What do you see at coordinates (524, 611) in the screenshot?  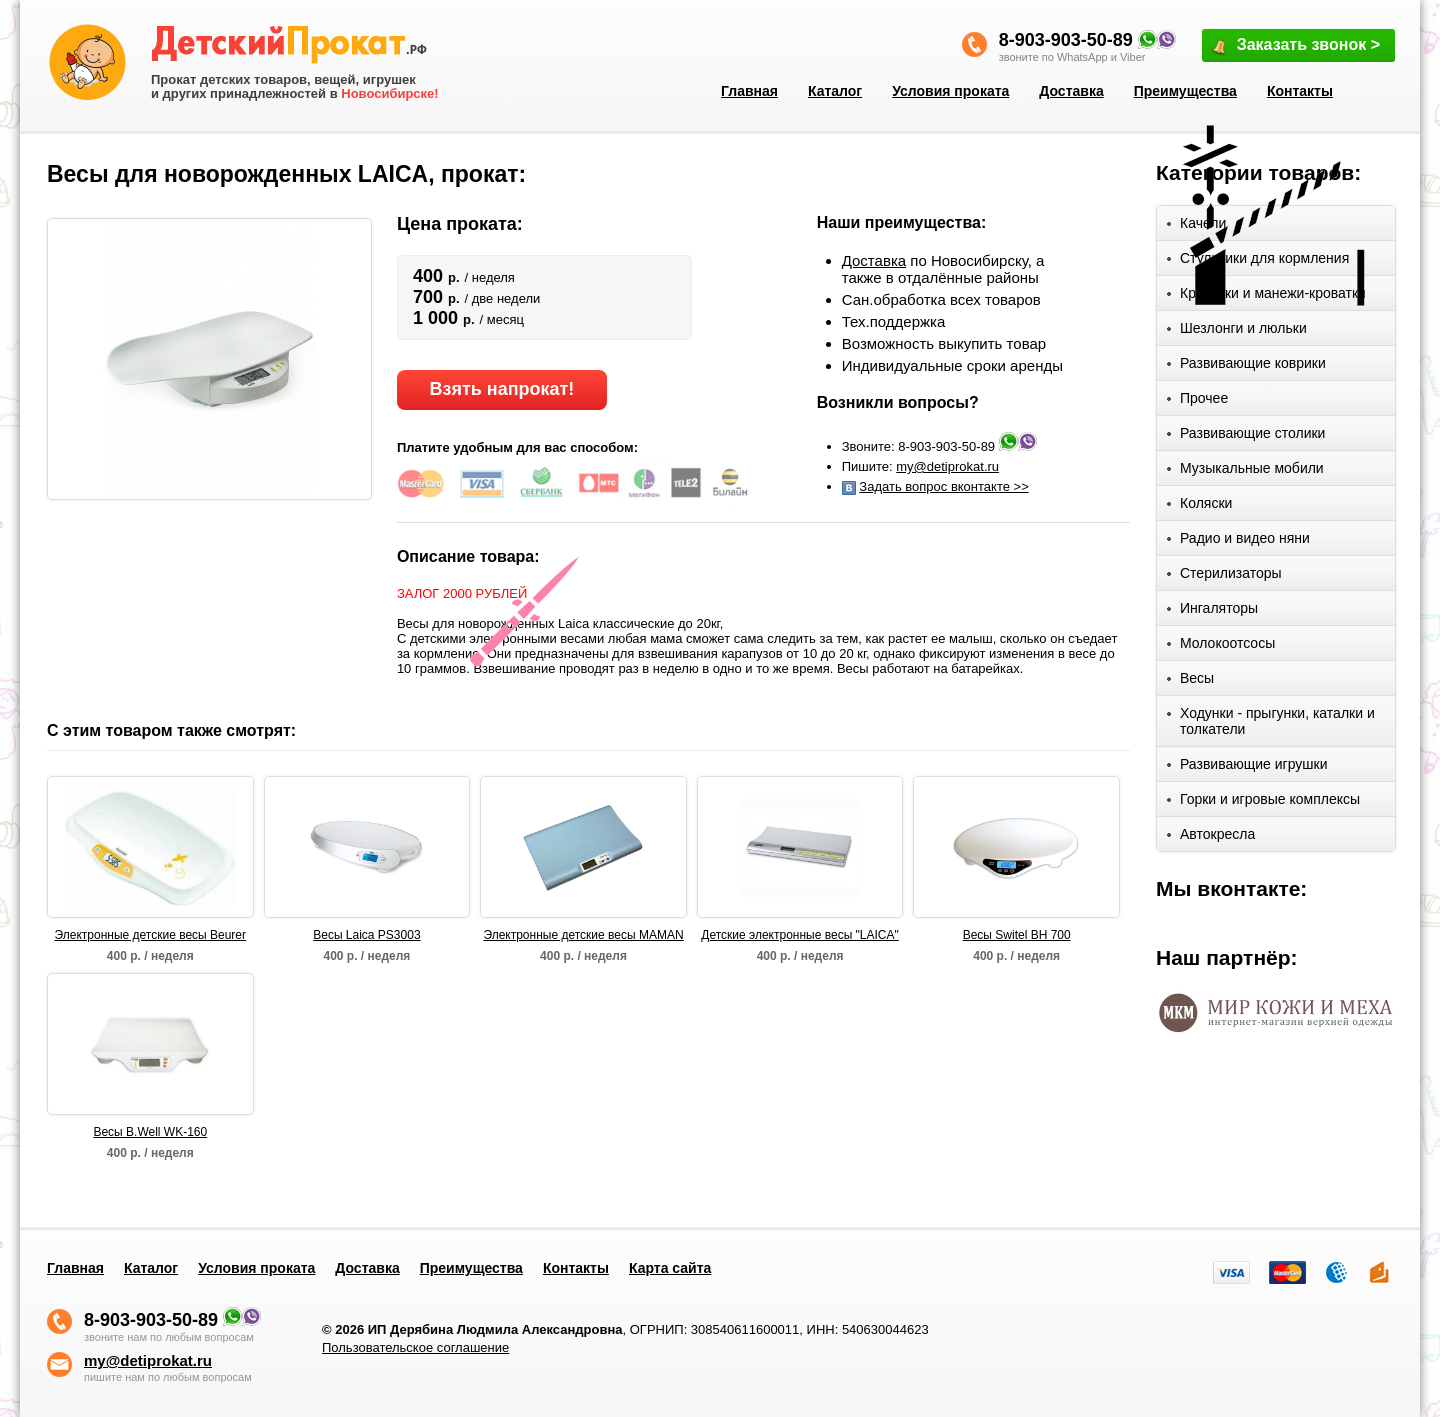 I see `represents a weapon or blade item in a game inventory` at bounding box center [524, 611].